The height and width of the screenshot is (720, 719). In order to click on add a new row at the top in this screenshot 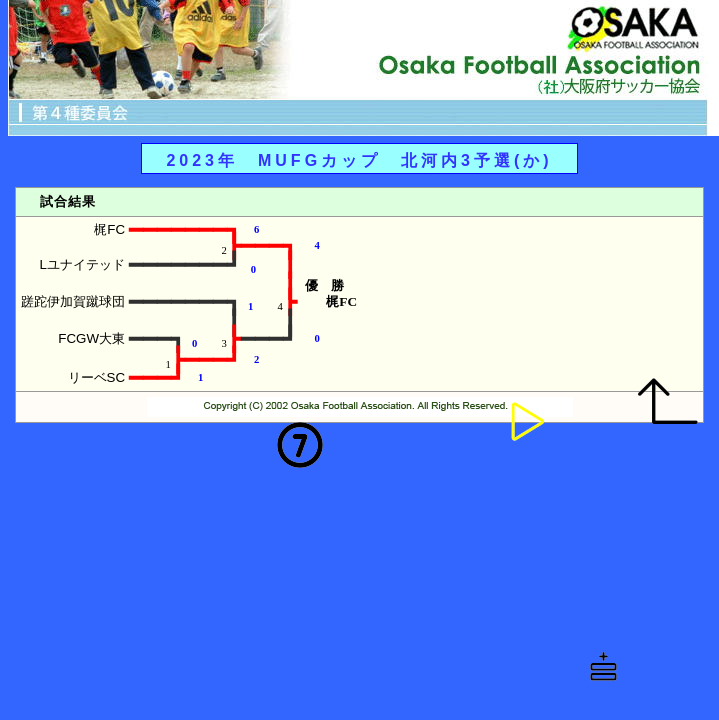, I will do `click(603, 668)`.